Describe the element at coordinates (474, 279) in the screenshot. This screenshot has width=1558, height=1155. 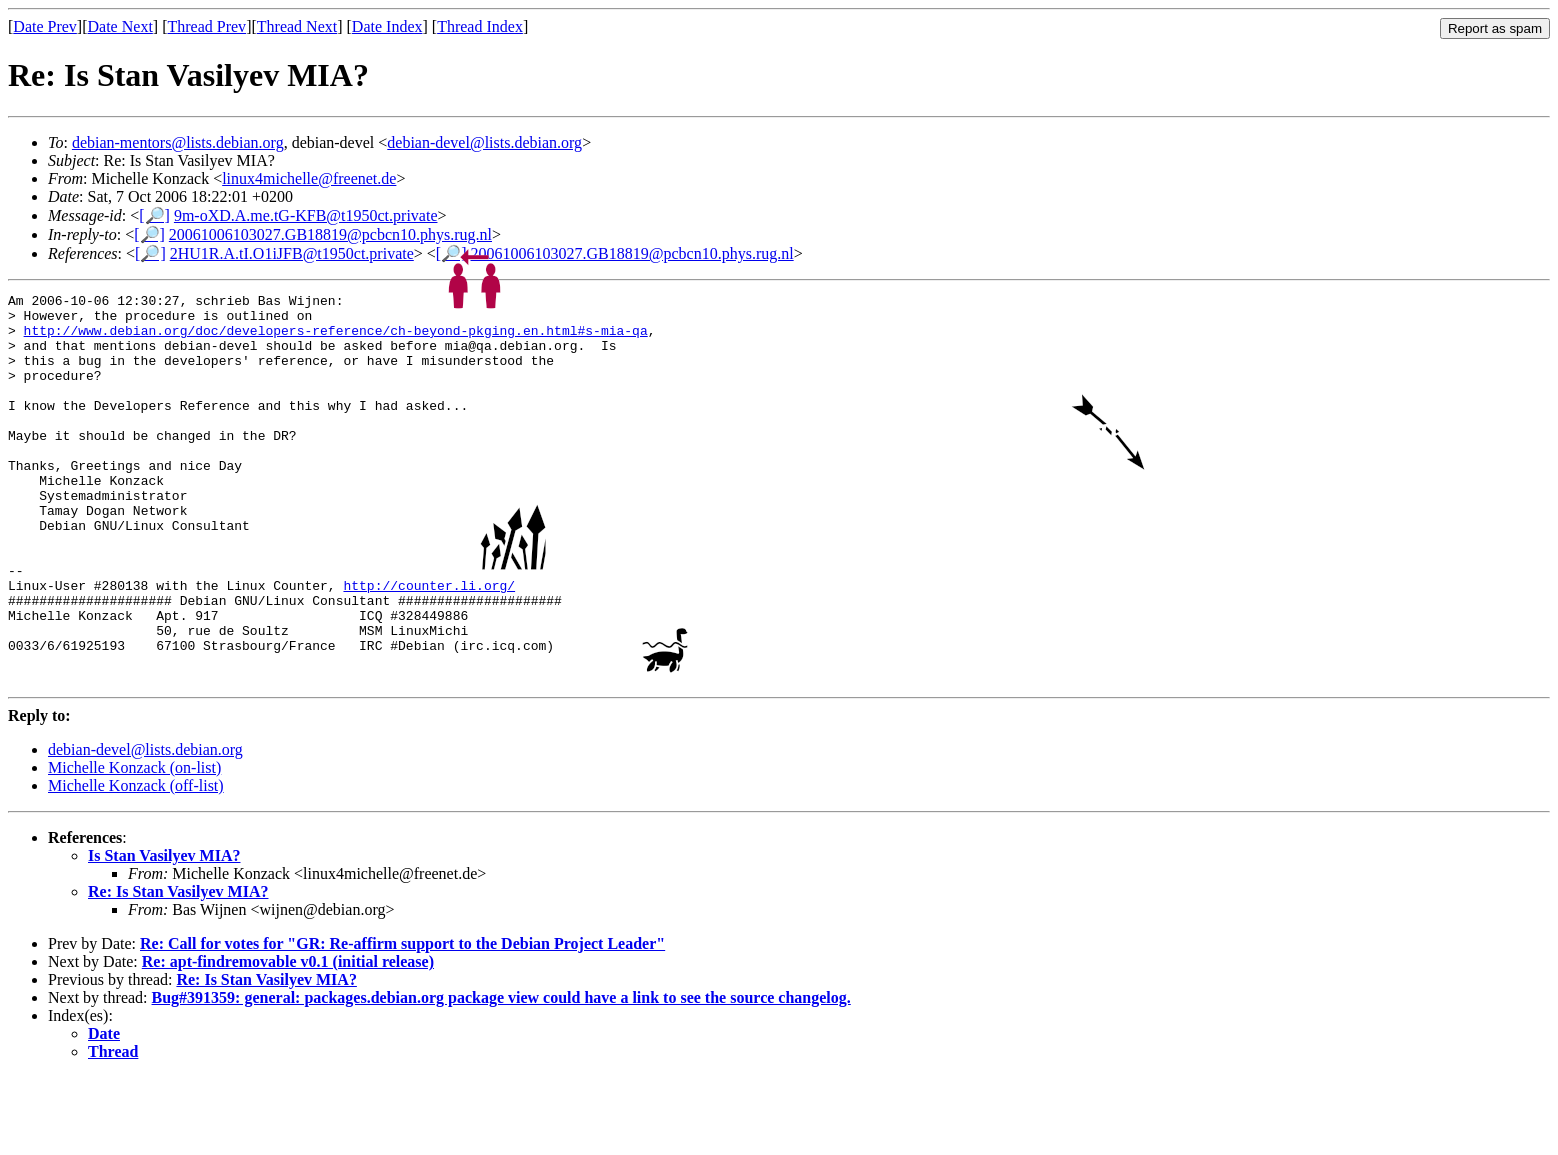
I see `switch to previous player's turn` at that location.